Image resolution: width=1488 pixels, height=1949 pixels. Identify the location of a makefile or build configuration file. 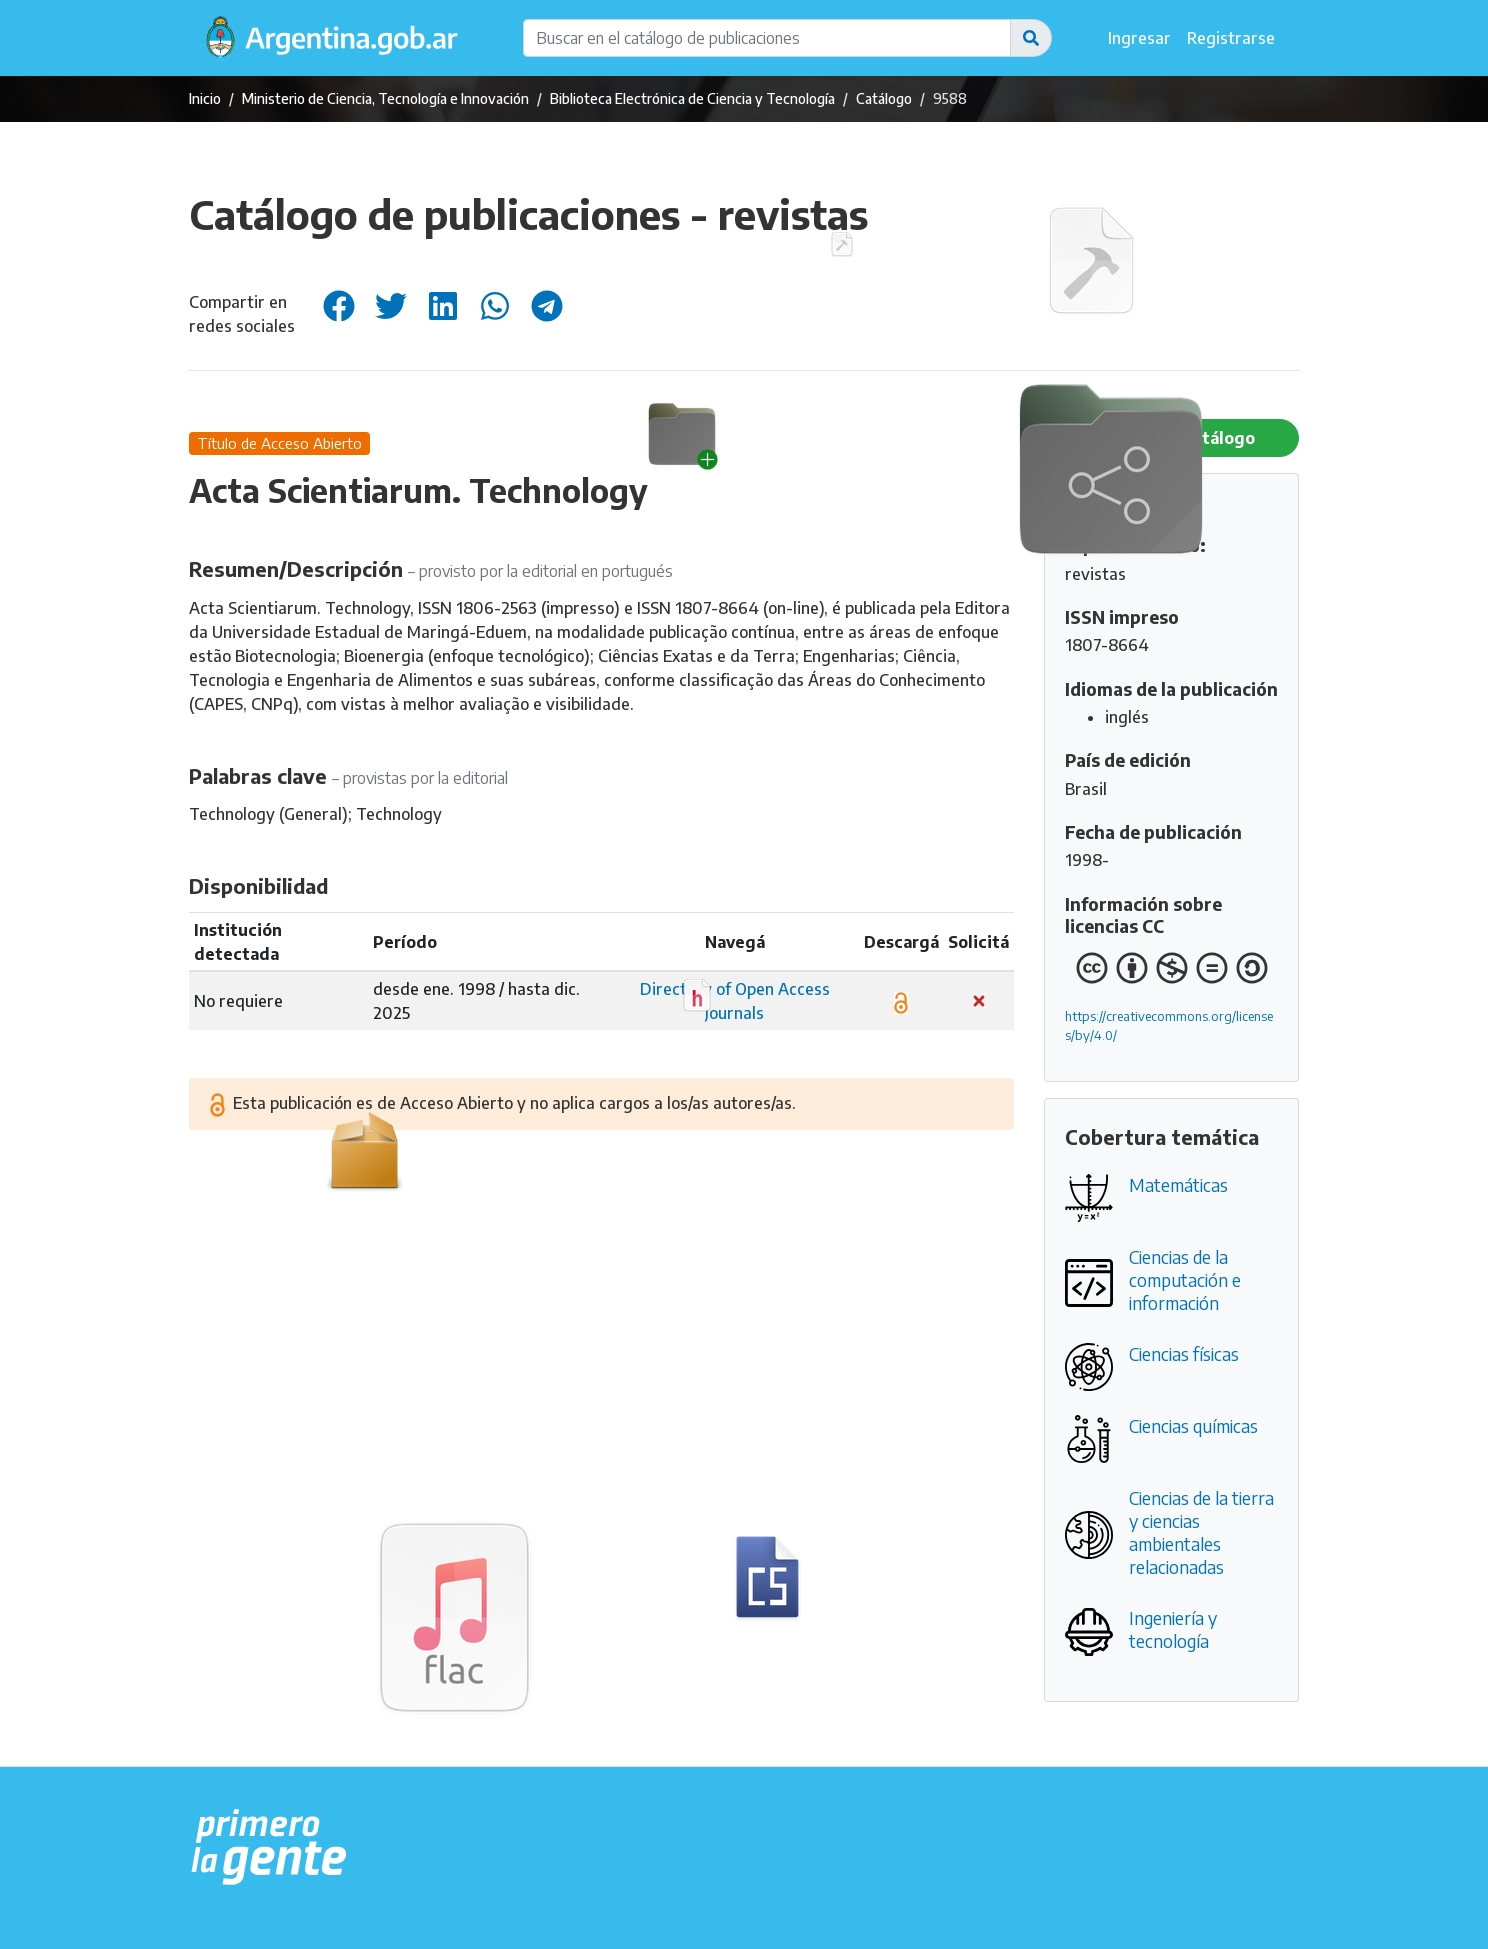
(842, 244).